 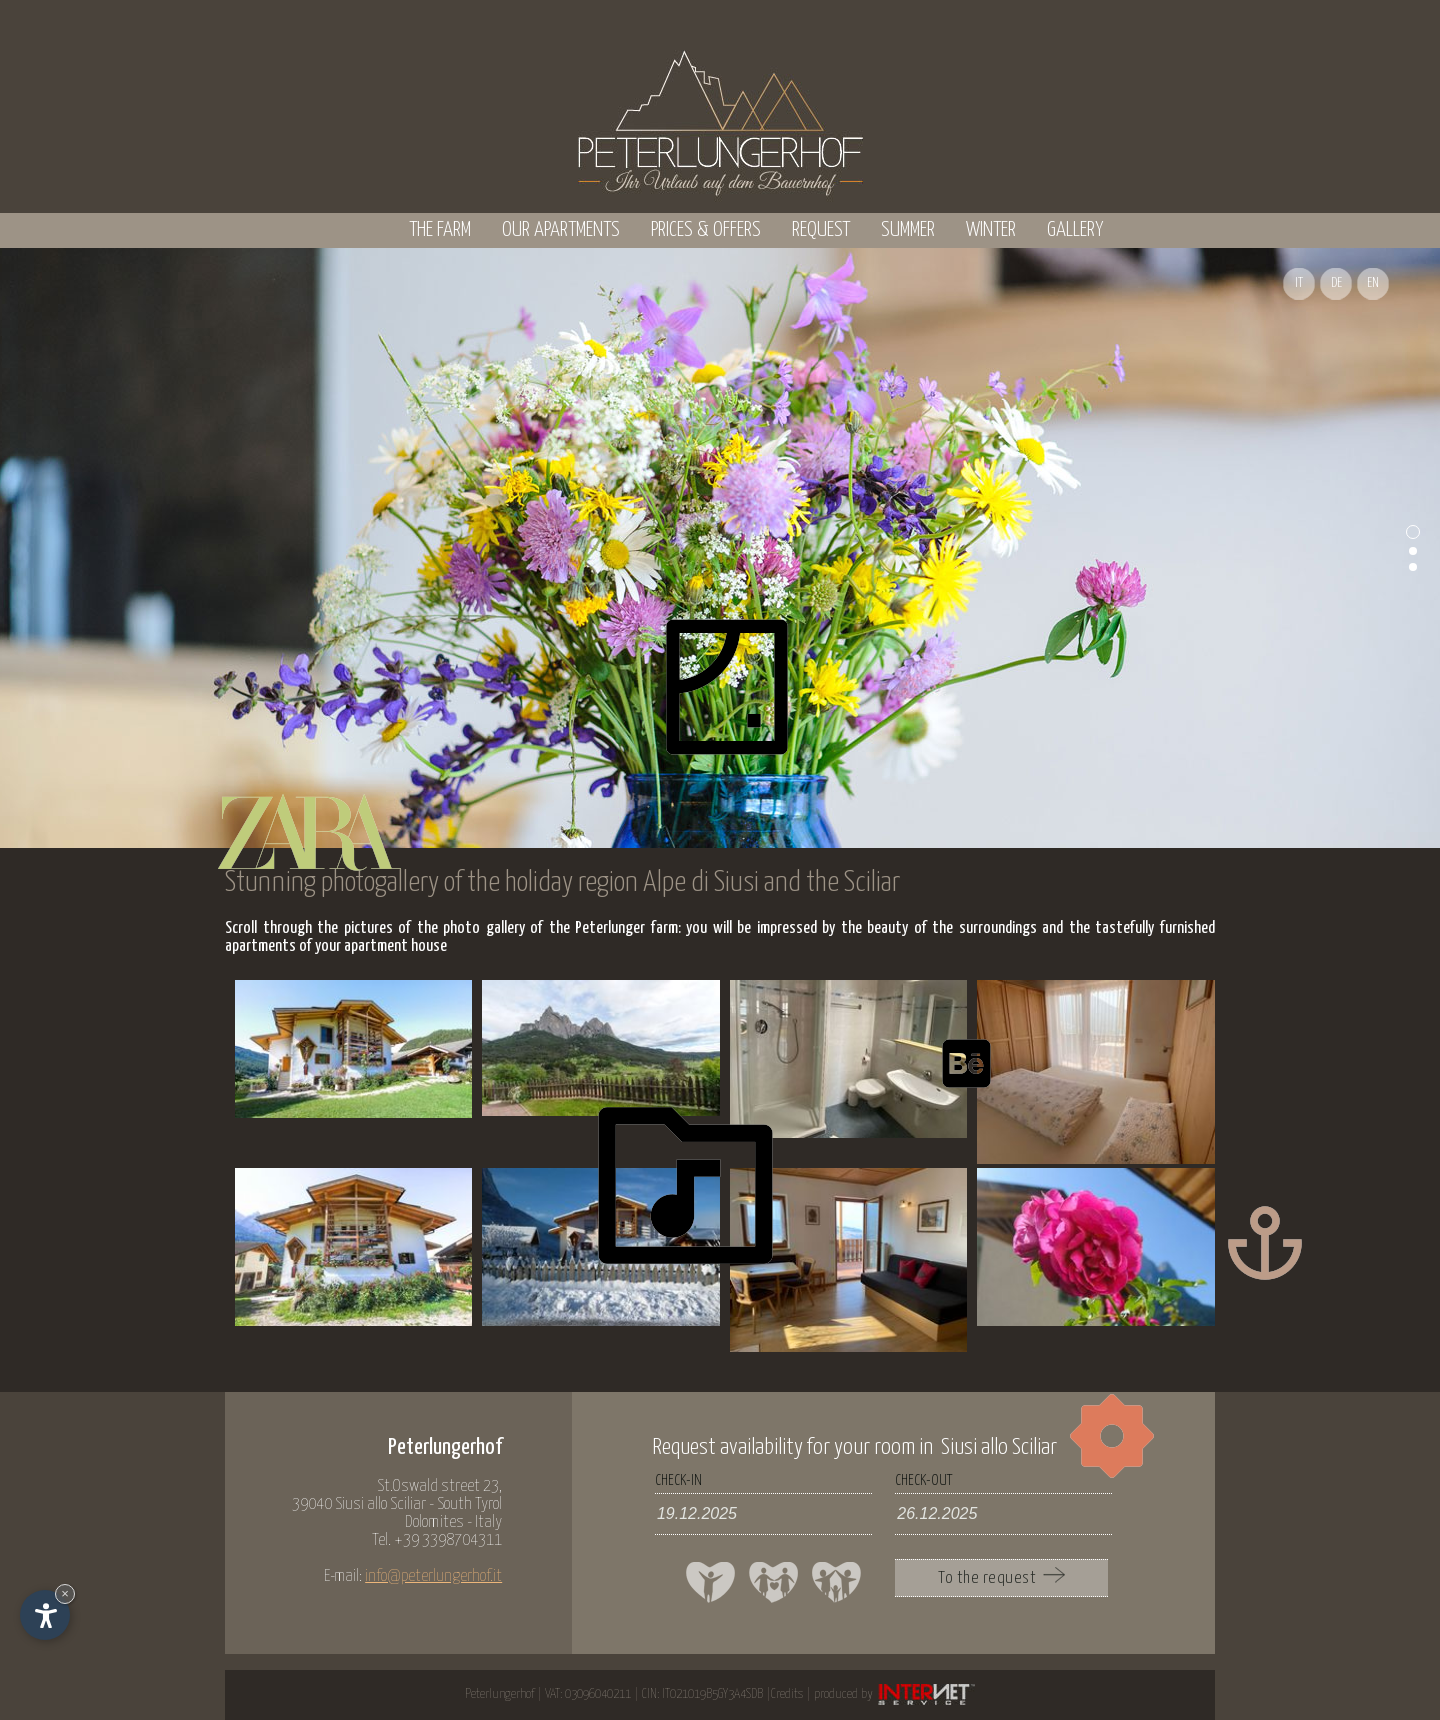 I want to click on open your music folder, so click(x=685, y=1185).